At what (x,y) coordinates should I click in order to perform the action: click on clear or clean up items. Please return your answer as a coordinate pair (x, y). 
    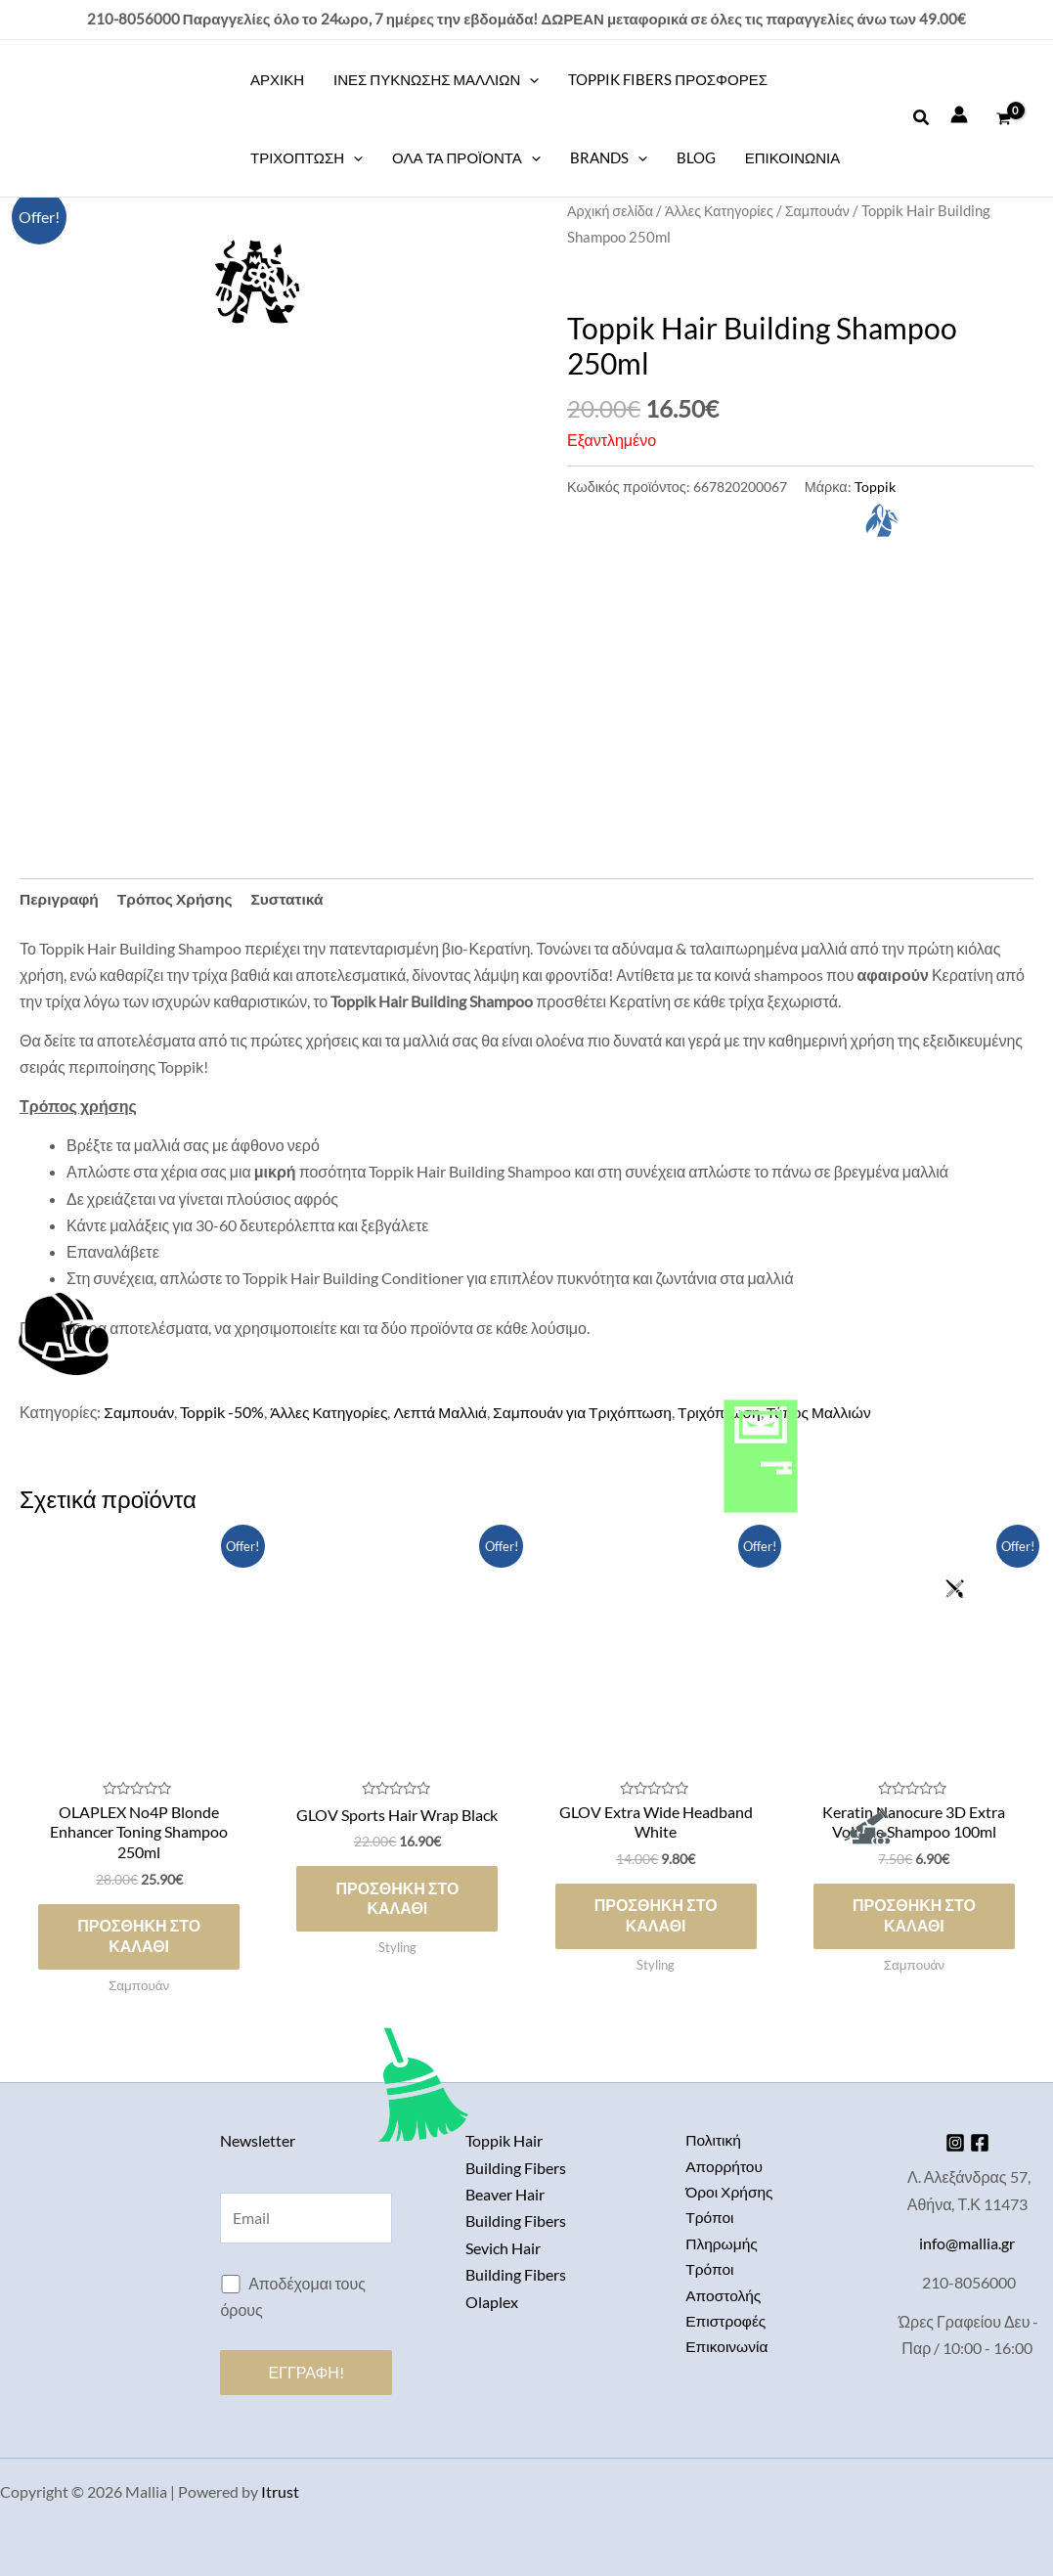
    Looking at the image, I should click on (409, 2086).